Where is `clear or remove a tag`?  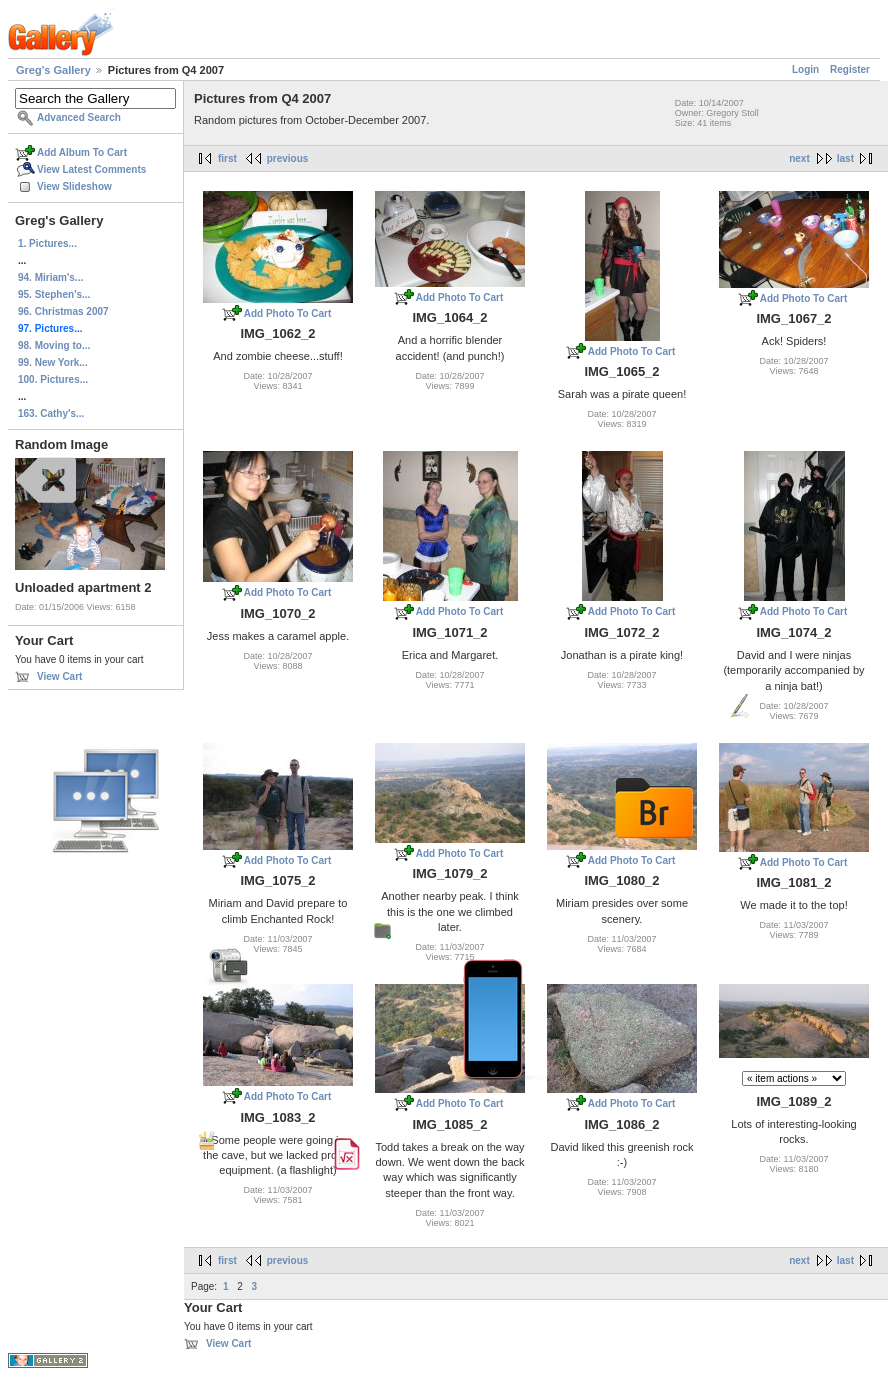 clear or remove a tag is located at coordinates (46, 480).